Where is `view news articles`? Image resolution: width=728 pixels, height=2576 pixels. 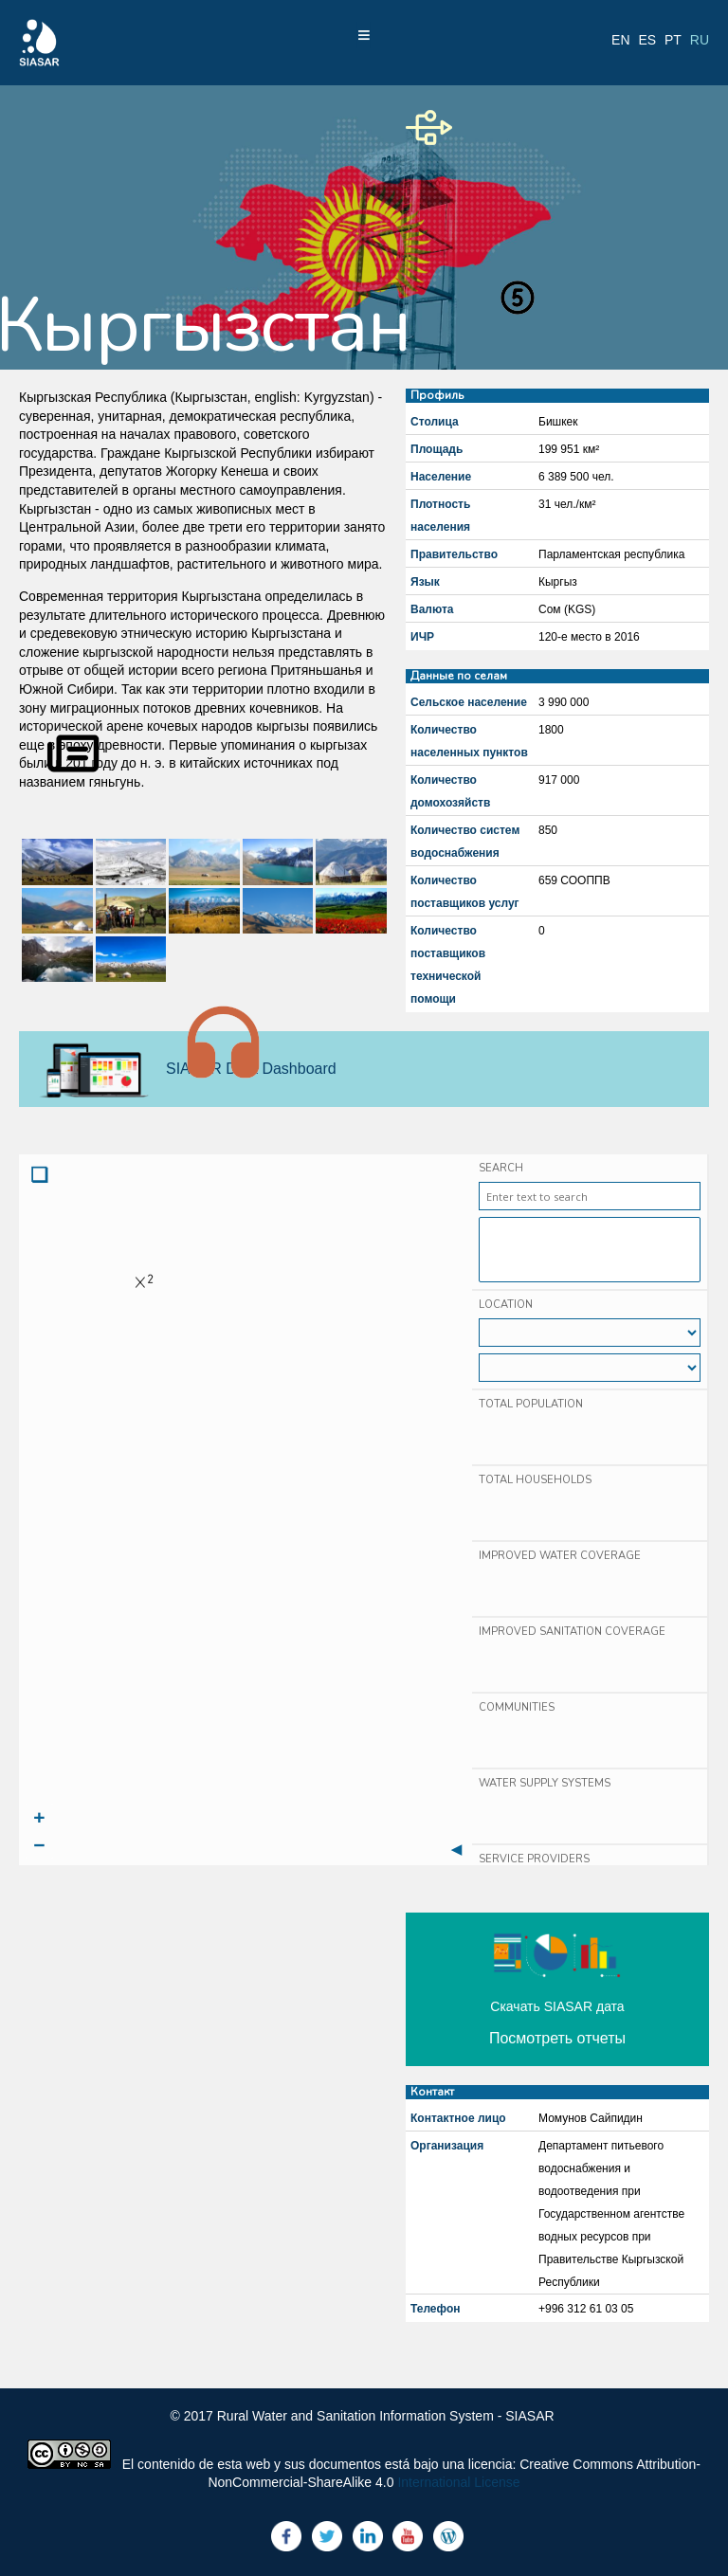
view news articles is located at coordinates (75, 753).